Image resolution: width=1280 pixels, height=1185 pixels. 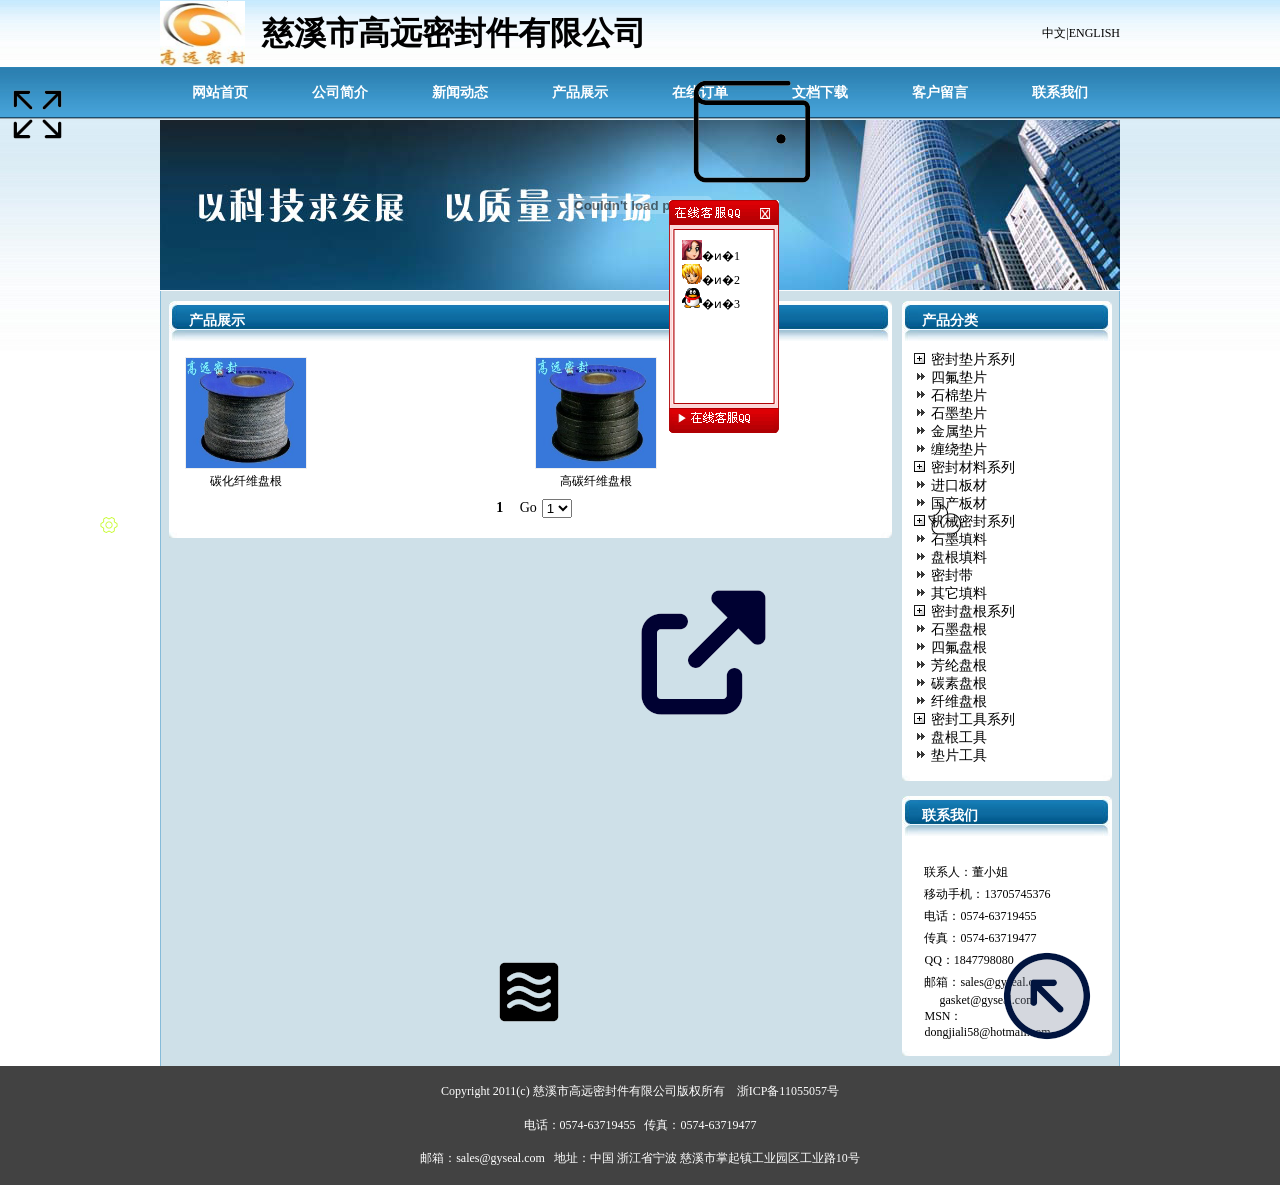 I want to click on navigate back to previous screen, so click(x=1047, y=996).